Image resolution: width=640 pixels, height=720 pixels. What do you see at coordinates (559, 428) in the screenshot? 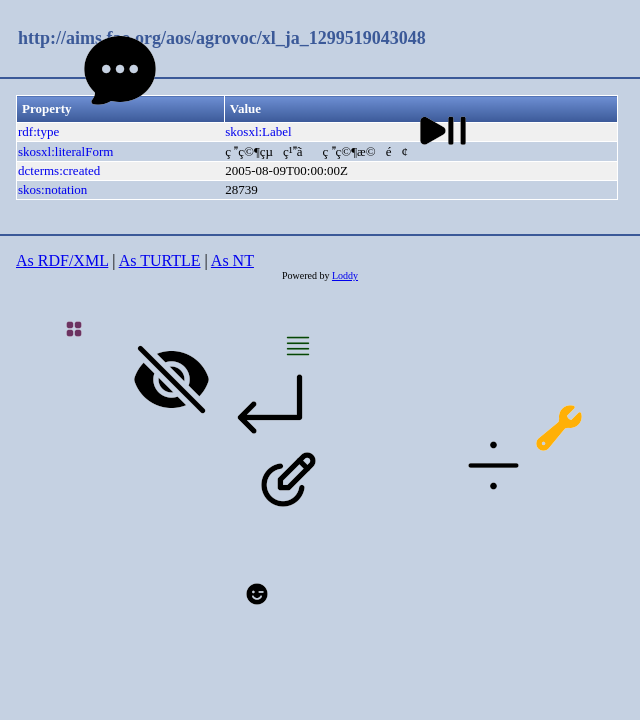
I see `access settings or preferences` at bounding box center [559, 428].